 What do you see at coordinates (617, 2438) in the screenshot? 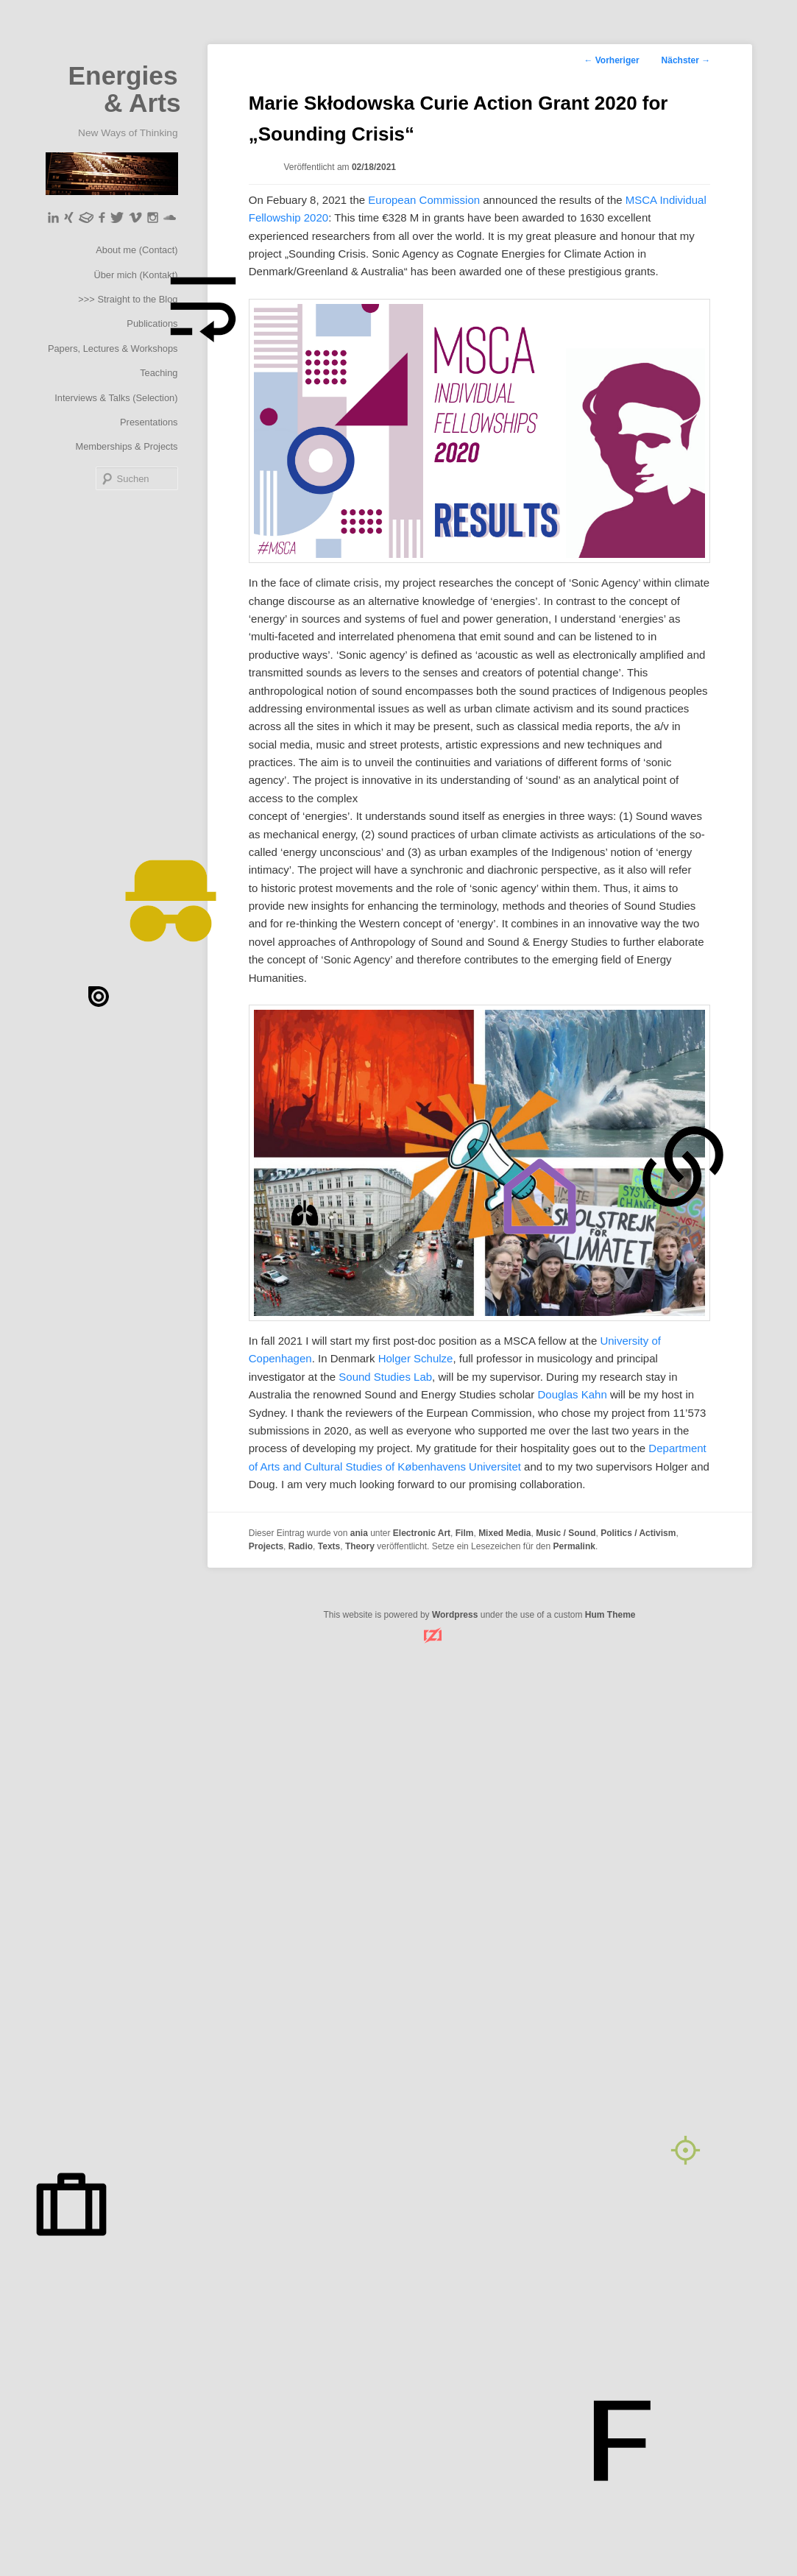
I see `switch to sans-serif font style` at bounding box center [617, 2438].